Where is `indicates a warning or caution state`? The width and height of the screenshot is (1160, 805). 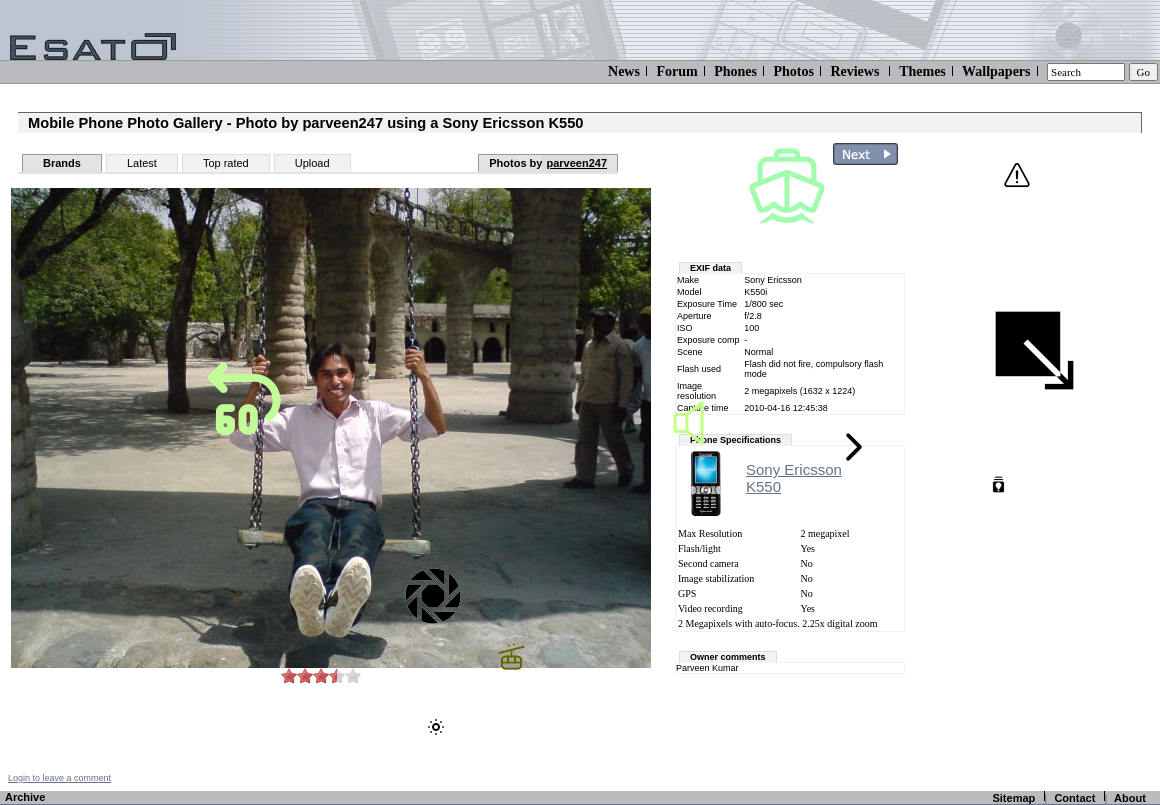 indicates a warning or caution state is located at coordinates (1017, 175).